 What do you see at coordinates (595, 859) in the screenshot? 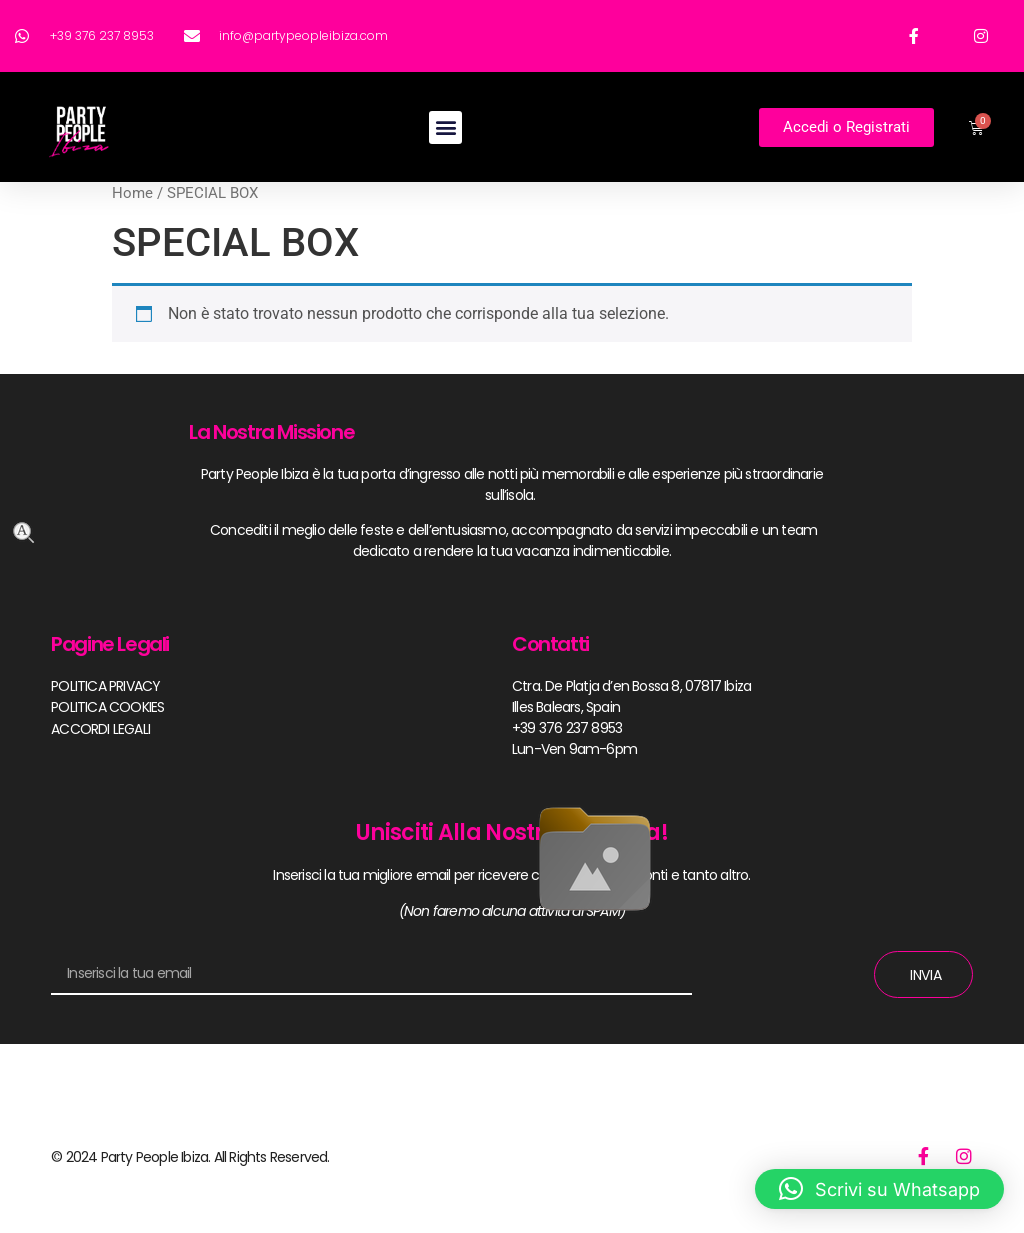
I see `open your pictures folder` at bounding box center [595, 859].